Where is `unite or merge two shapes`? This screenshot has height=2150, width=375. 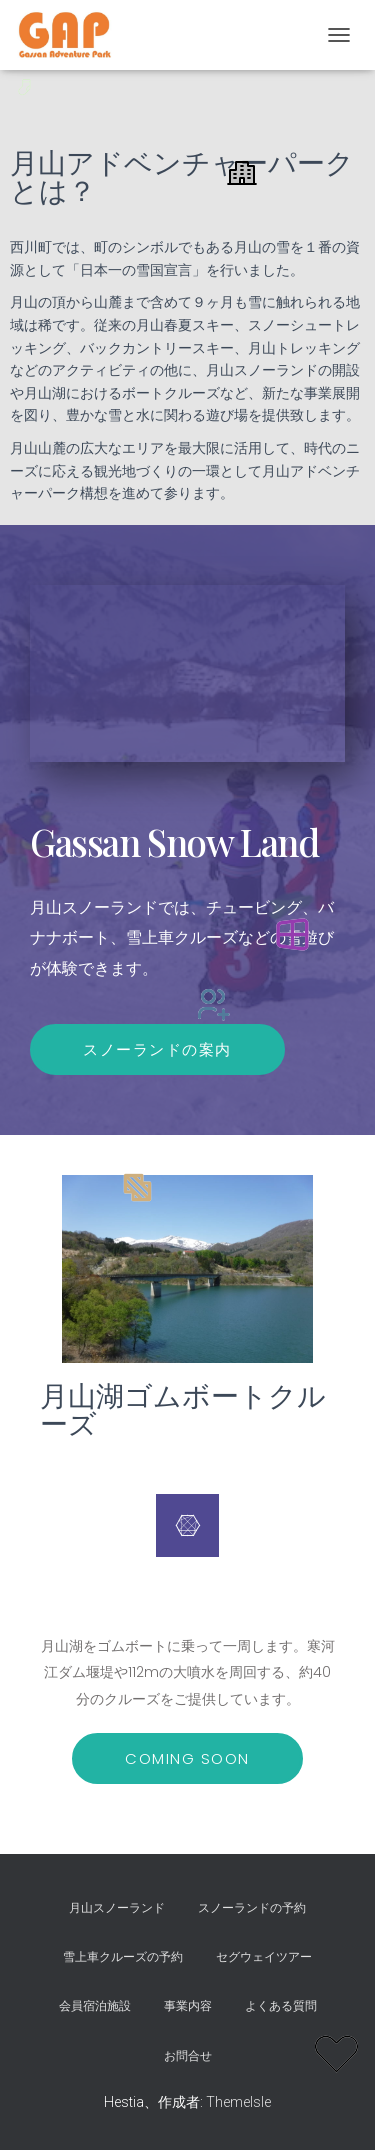
unite or merge two shapes is located at coordinates (137, 1187).